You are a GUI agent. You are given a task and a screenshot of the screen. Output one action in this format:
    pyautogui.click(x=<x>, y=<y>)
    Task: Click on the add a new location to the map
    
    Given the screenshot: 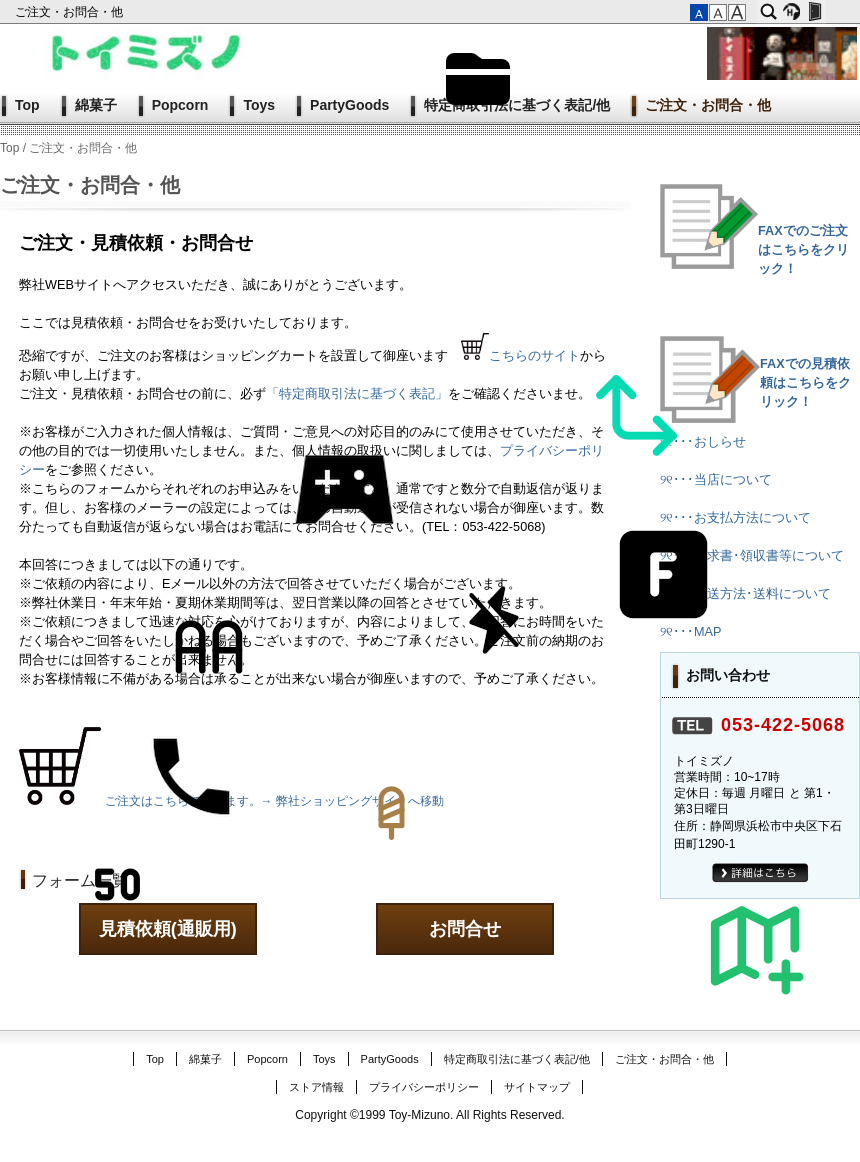 What is the action you would take?
    pyautogui.click(x=755, y=946)
    